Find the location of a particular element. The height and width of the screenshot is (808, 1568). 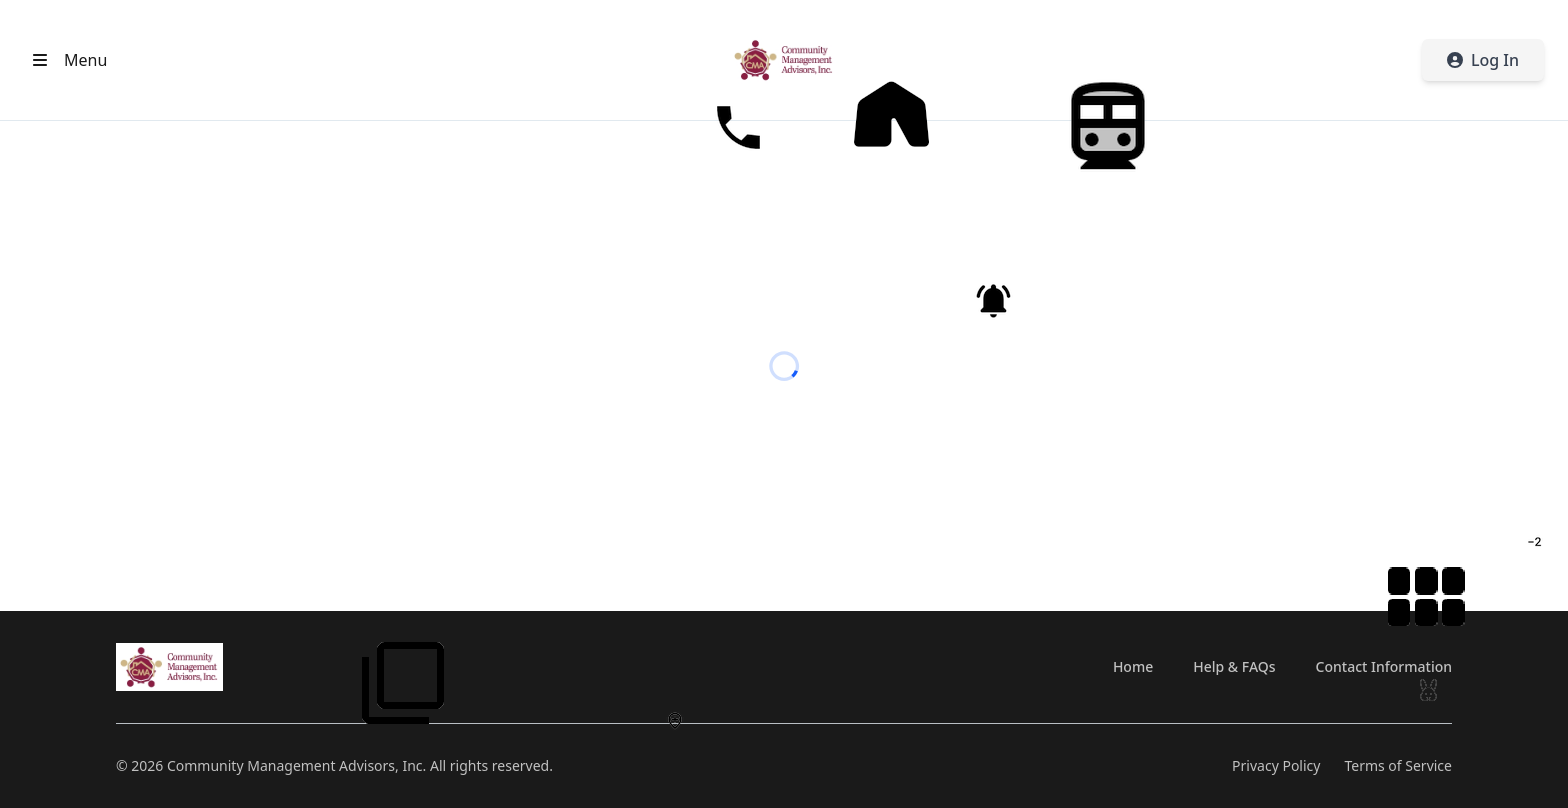

indicates new or active notifications is located at coordinates (993, 300).